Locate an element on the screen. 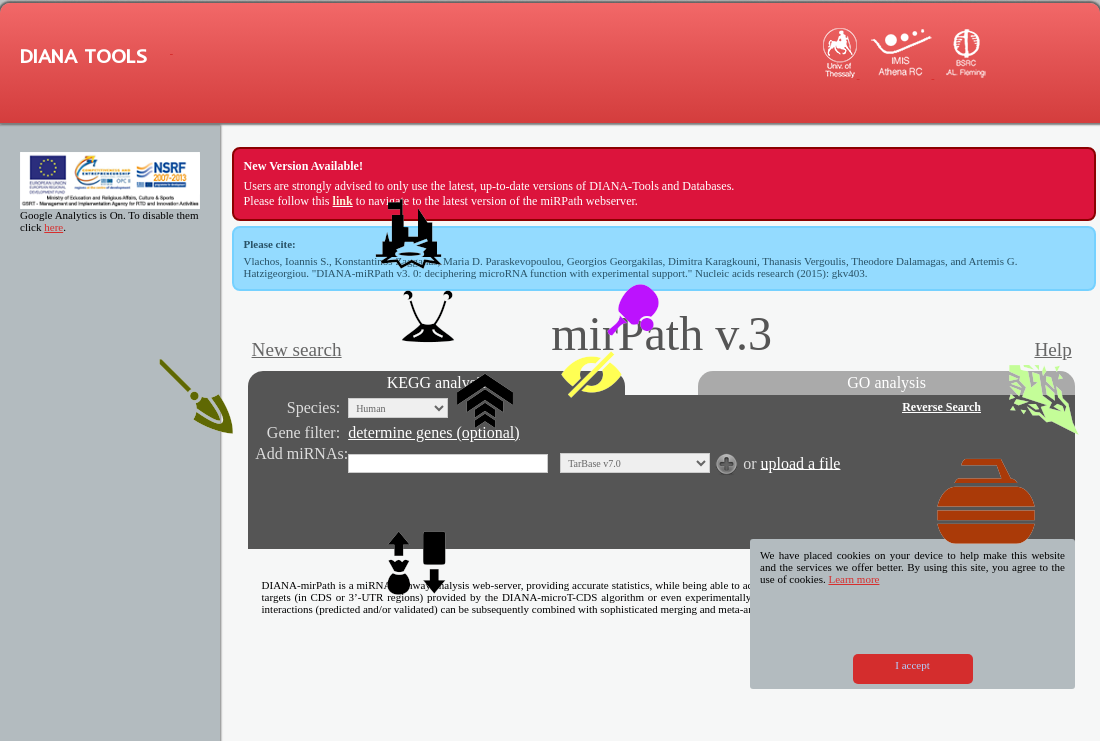 This screenshot has height=741, width=1100. indicates slow loading or processing speed is located at coordinates (428, 315).